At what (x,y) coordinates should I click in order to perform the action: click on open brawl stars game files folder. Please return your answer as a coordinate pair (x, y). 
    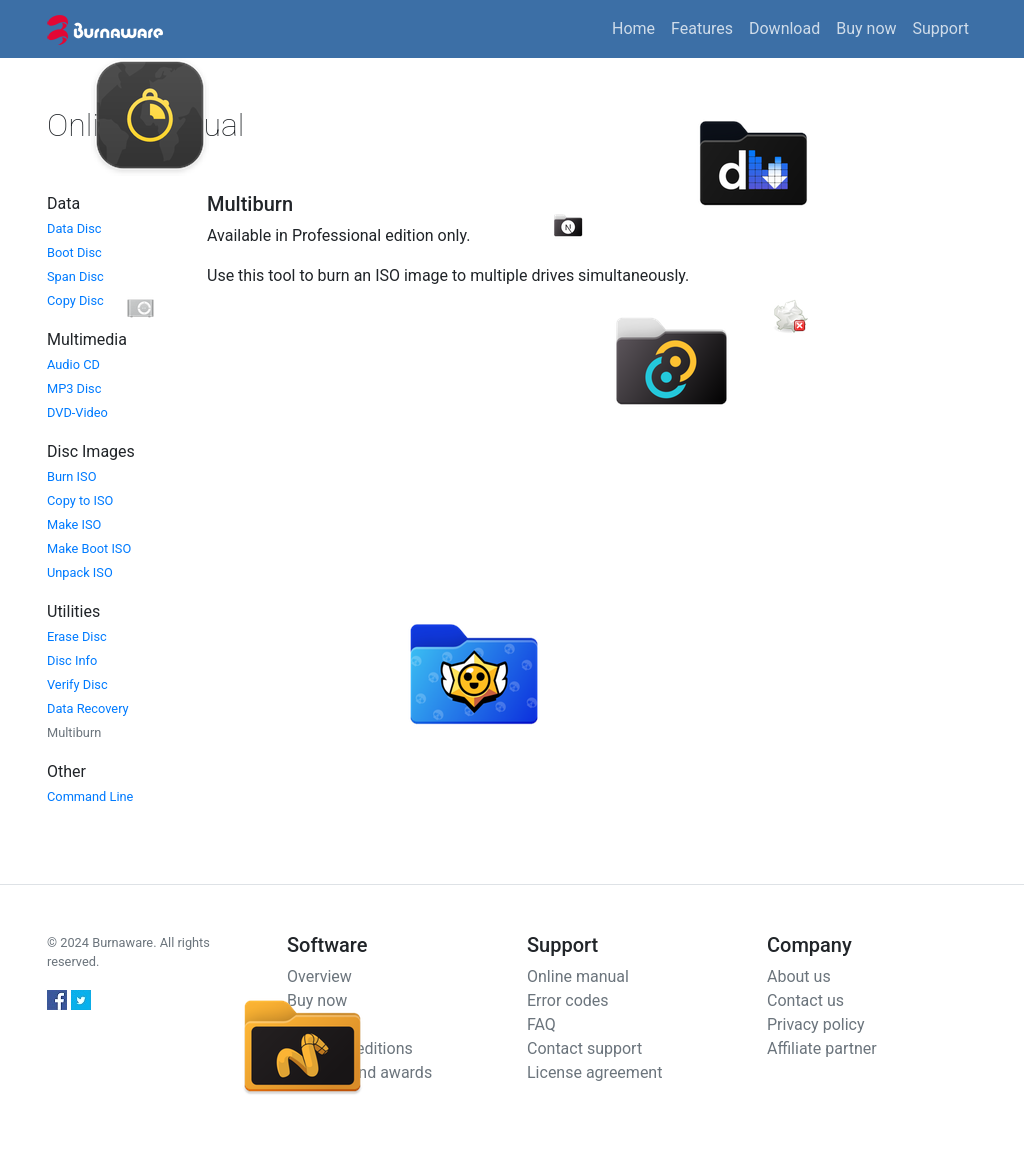
    Looking at the image, I should click on (473, 677).